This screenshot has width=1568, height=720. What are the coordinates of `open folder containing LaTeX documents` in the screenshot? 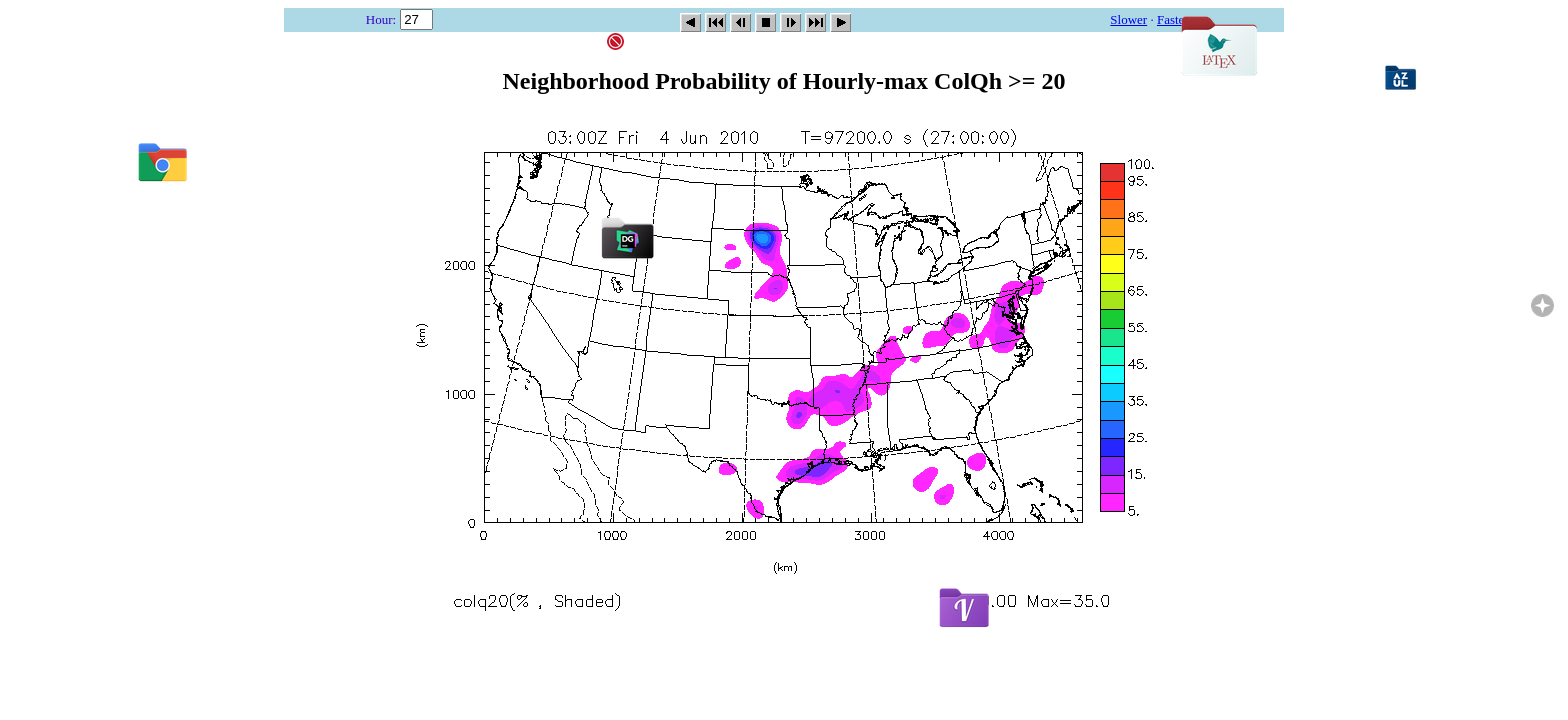 It's located at (1219, 48).